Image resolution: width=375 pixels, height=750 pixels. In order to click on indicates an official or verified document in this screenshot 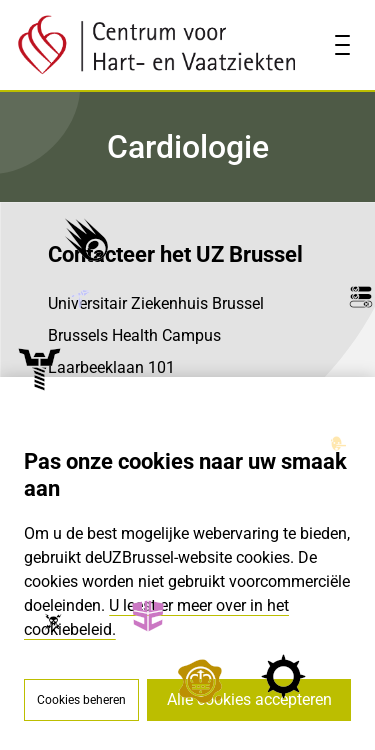, I will do `click(200, 681)`.